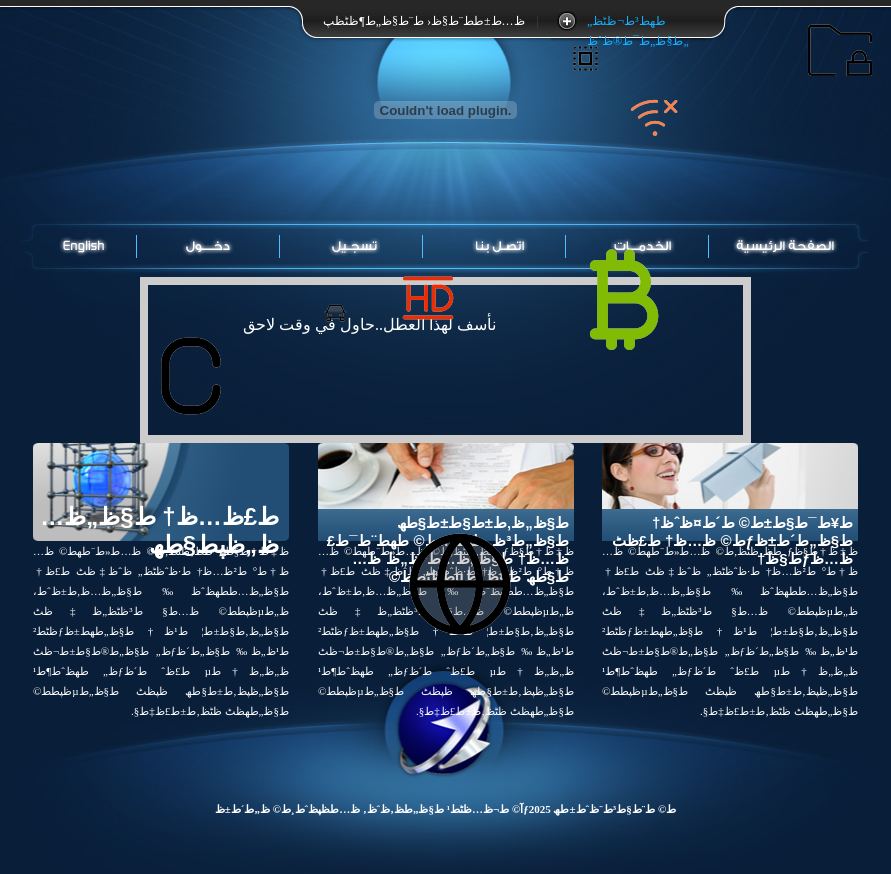  Describe the element at coordinates (840, 49) in the screenshot. I see `access a password-protected folder` at that location.